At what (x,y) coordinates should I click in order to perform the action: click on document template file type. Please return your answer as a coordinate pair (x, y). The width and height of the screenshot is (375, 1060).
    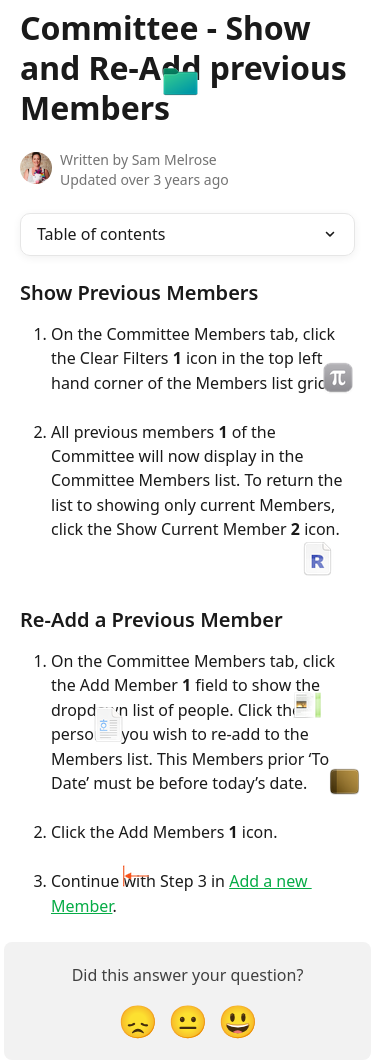
    Looking at the image, I should click on (307, 705).